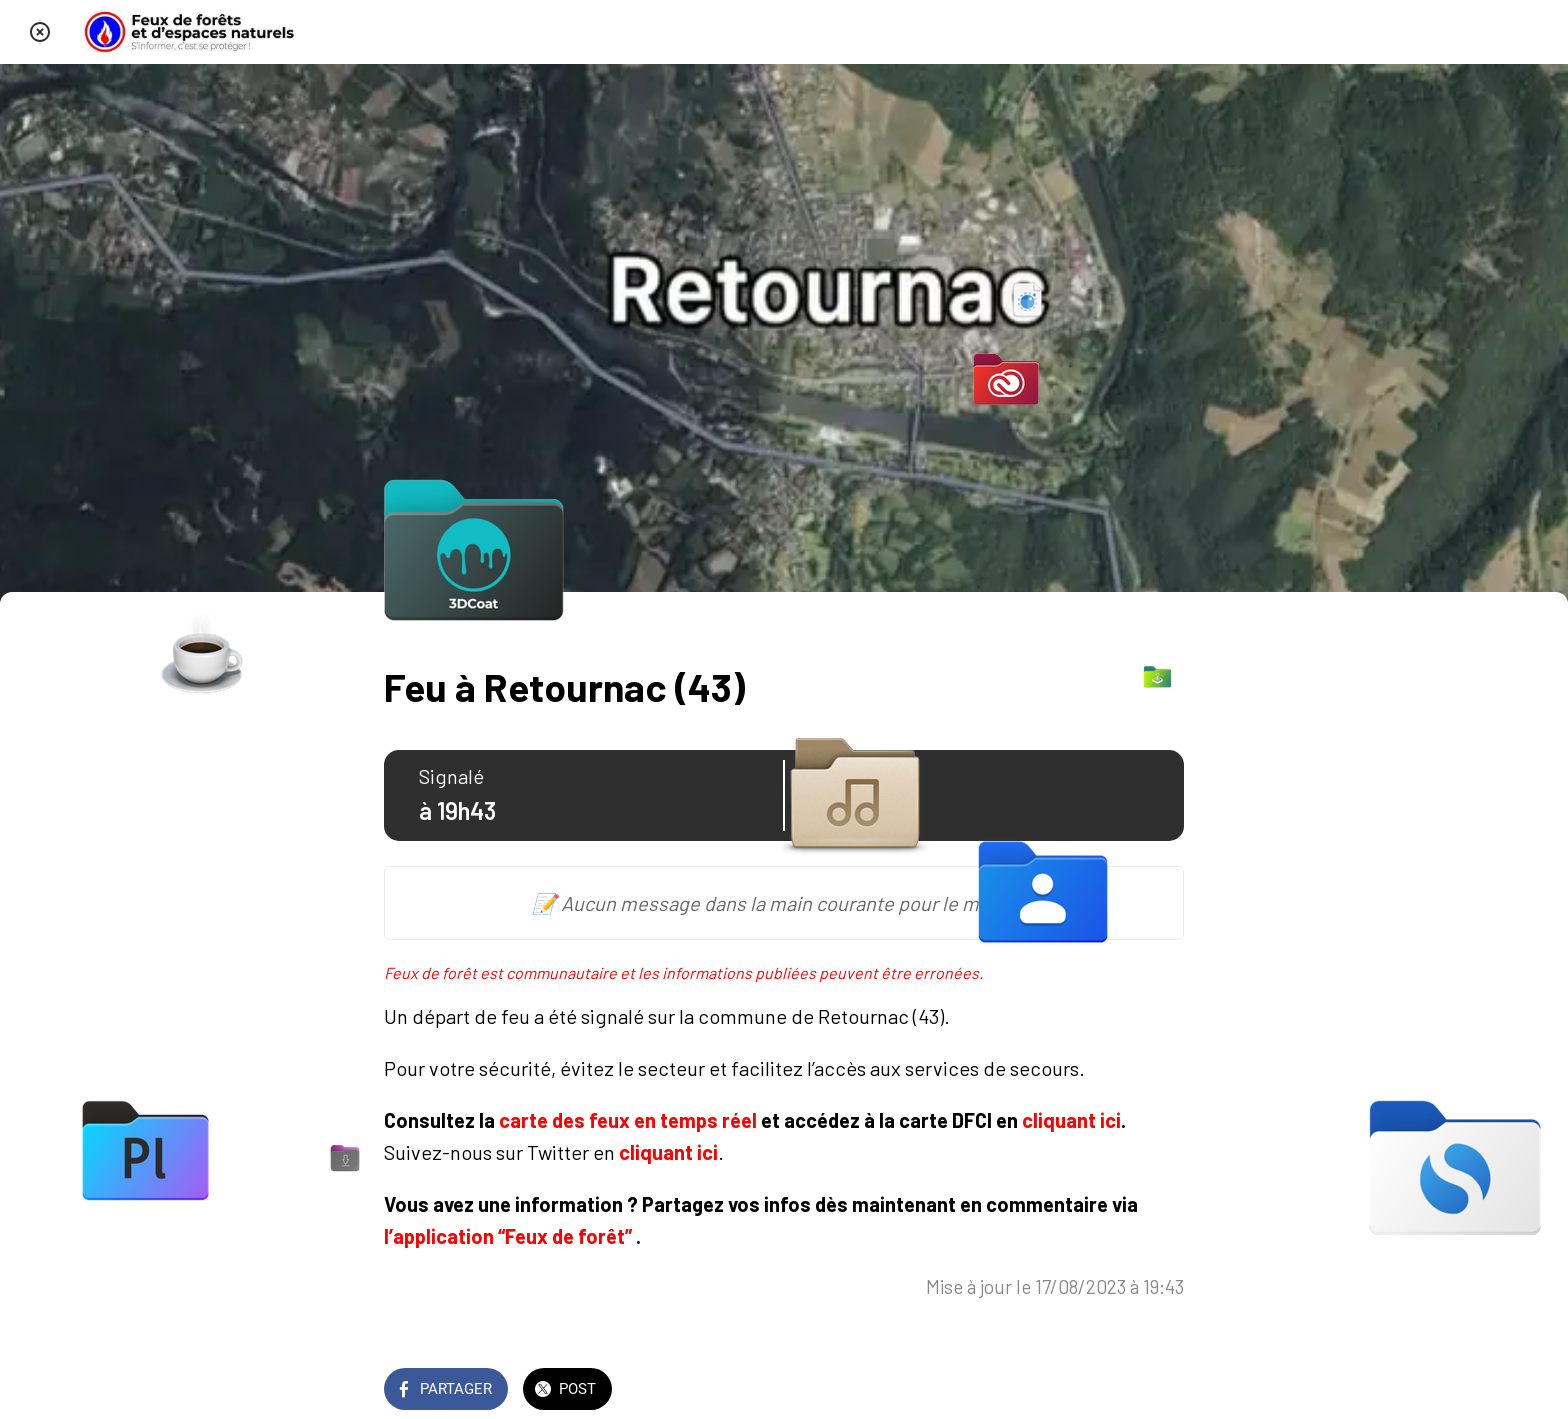 Image resolution: width=1568 pixels, height=1419 pixels. I want to click on launch java application, so click(201, 661).